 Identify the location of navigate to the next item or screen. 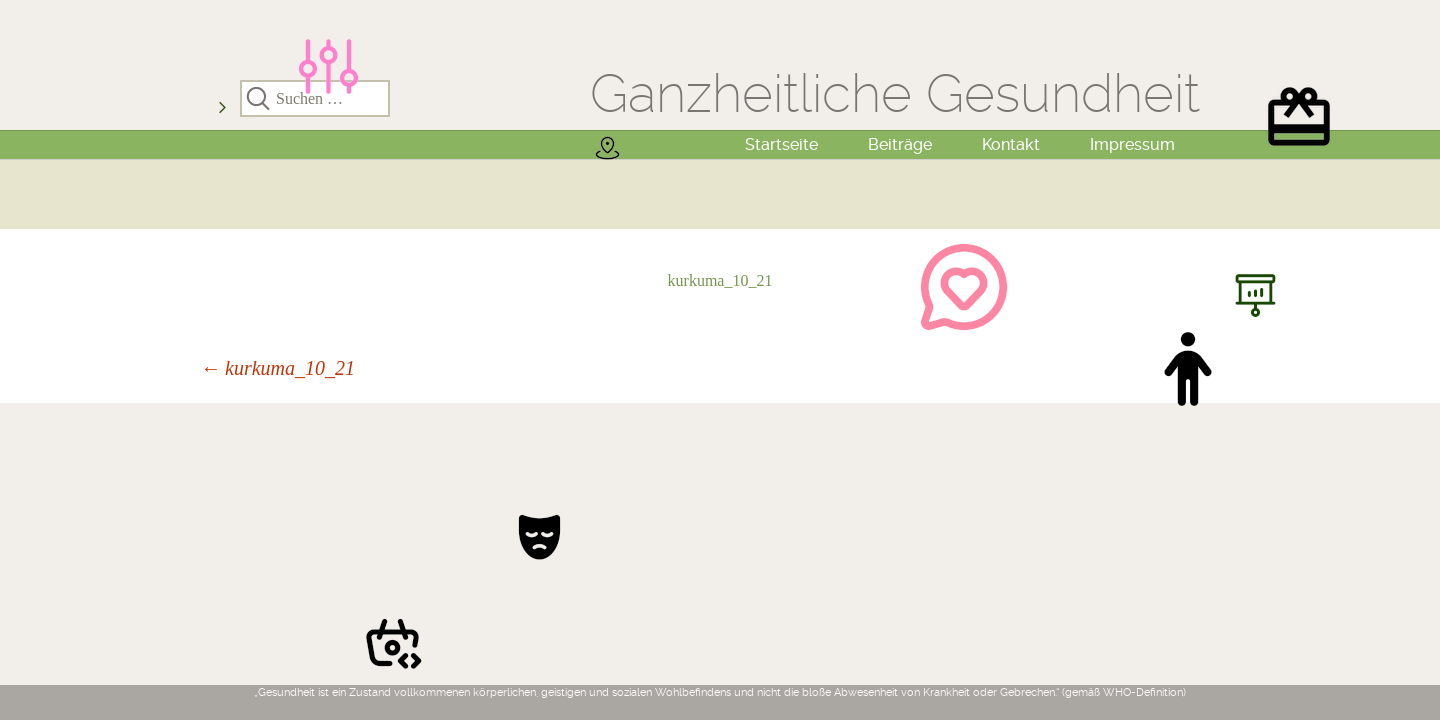
(222, 107).